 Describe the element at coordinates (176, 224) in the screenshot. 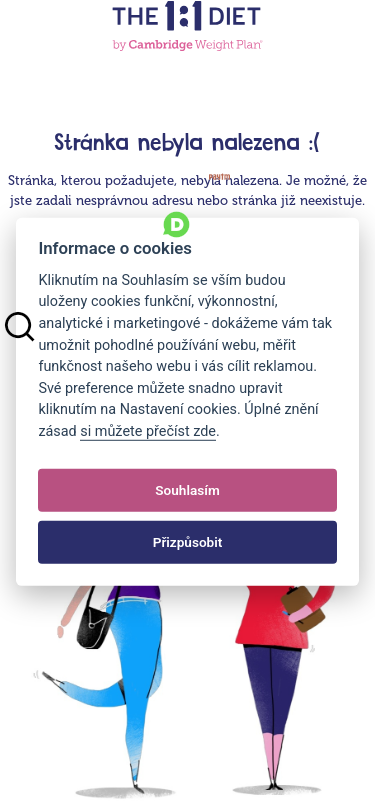

I see `open Disqus comments section` at that location.